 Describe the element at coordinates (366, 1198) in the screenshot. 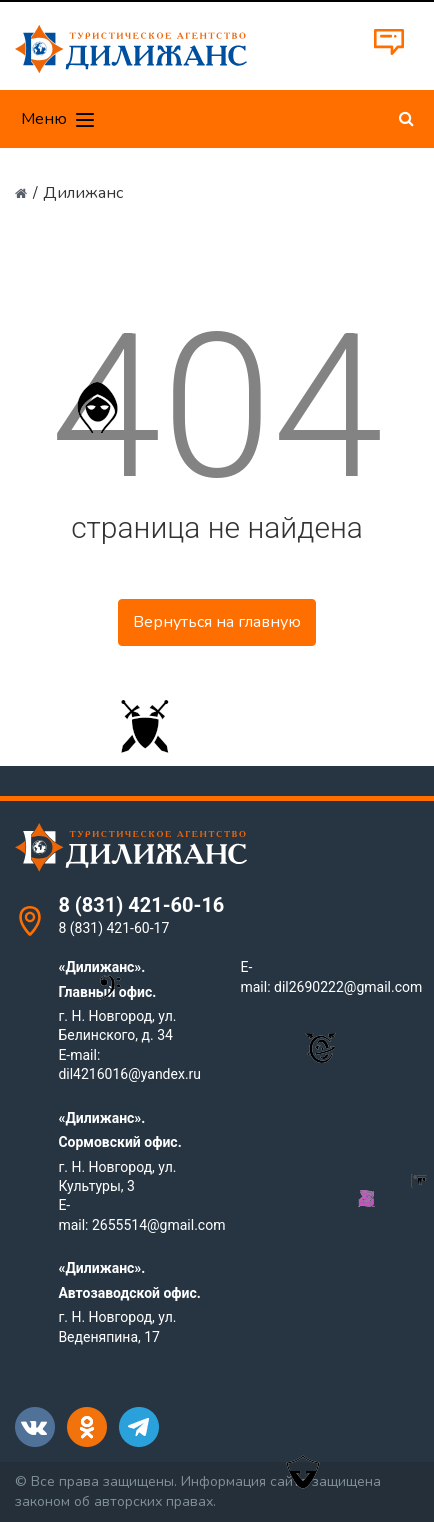

I see `view collected rewards or loot` at that location.